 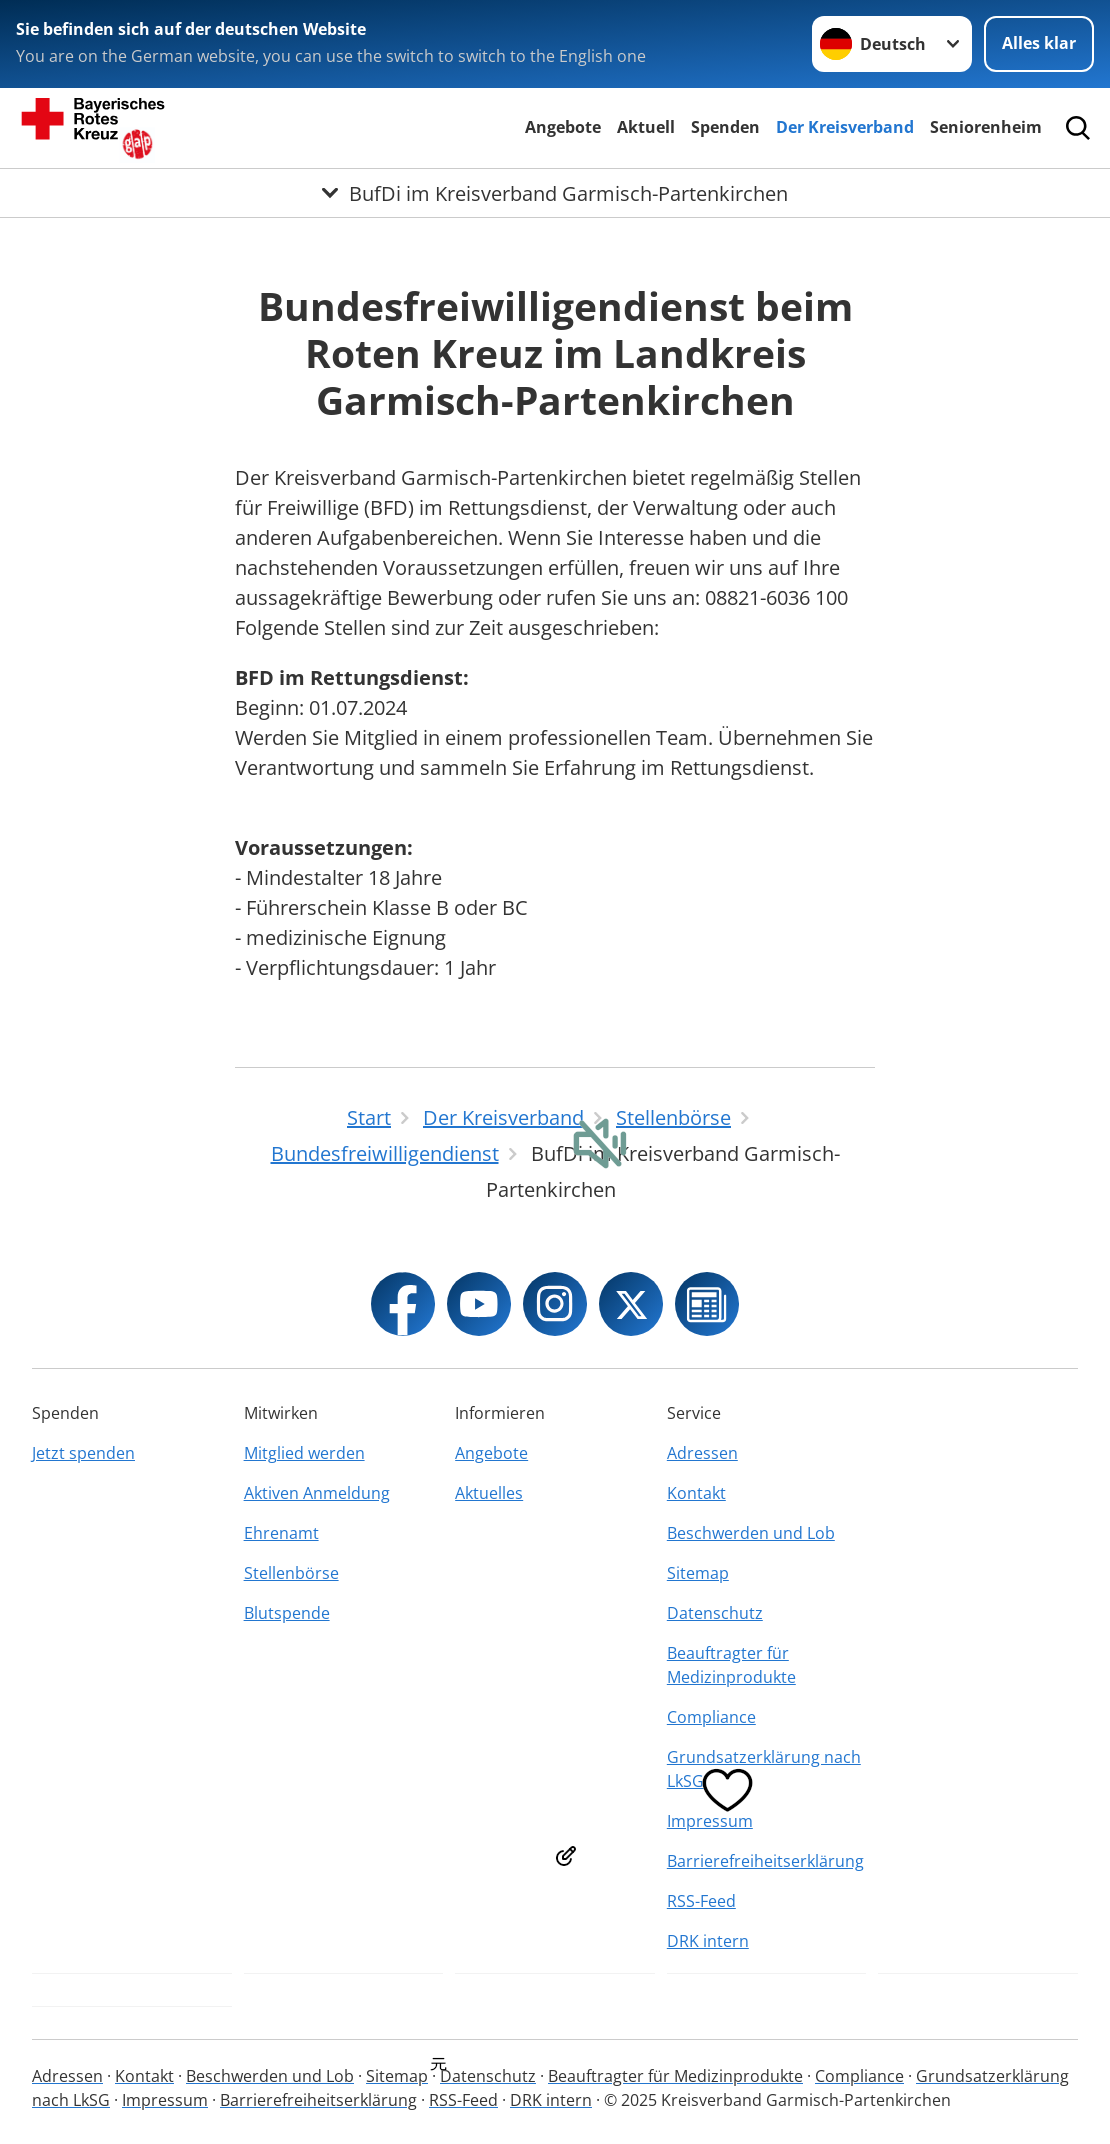 I want to click on edit your profile or settings, so click(x=566, y=1856).